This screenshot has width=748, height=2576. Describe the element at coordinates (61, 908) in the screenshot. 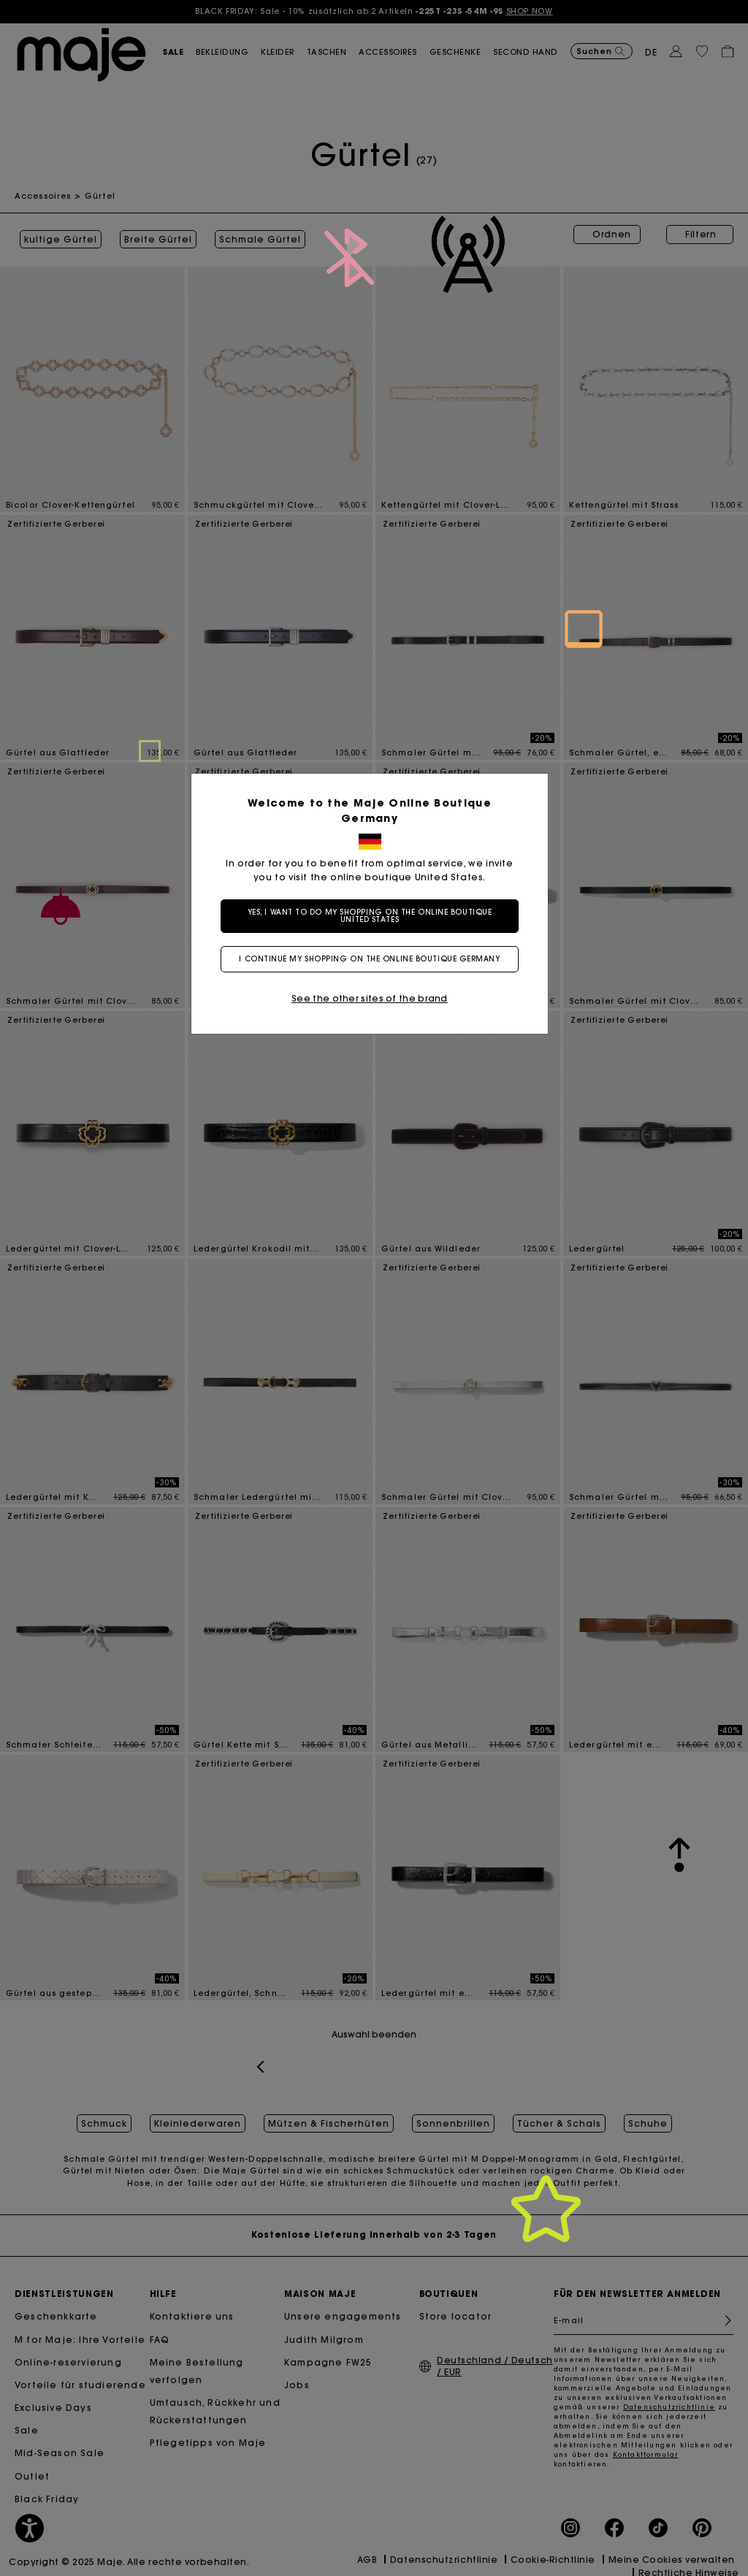

I see `toggle pendant lamp on or off` at that location.